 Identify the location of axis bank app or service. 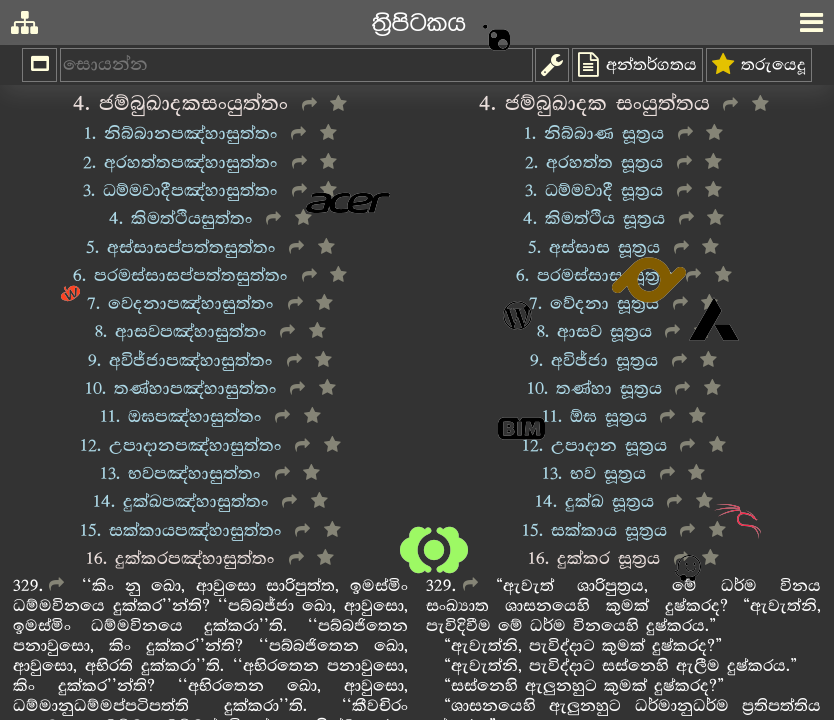
(714, 319).